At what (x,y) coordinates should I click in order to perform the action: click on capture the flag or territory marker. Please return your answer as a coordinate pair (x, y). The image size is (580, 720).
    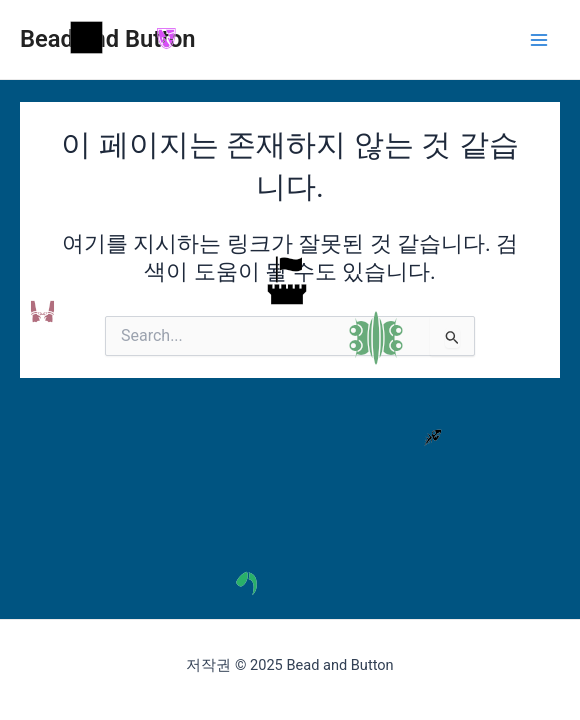
    Looking at the image, I should click on (287, 280).